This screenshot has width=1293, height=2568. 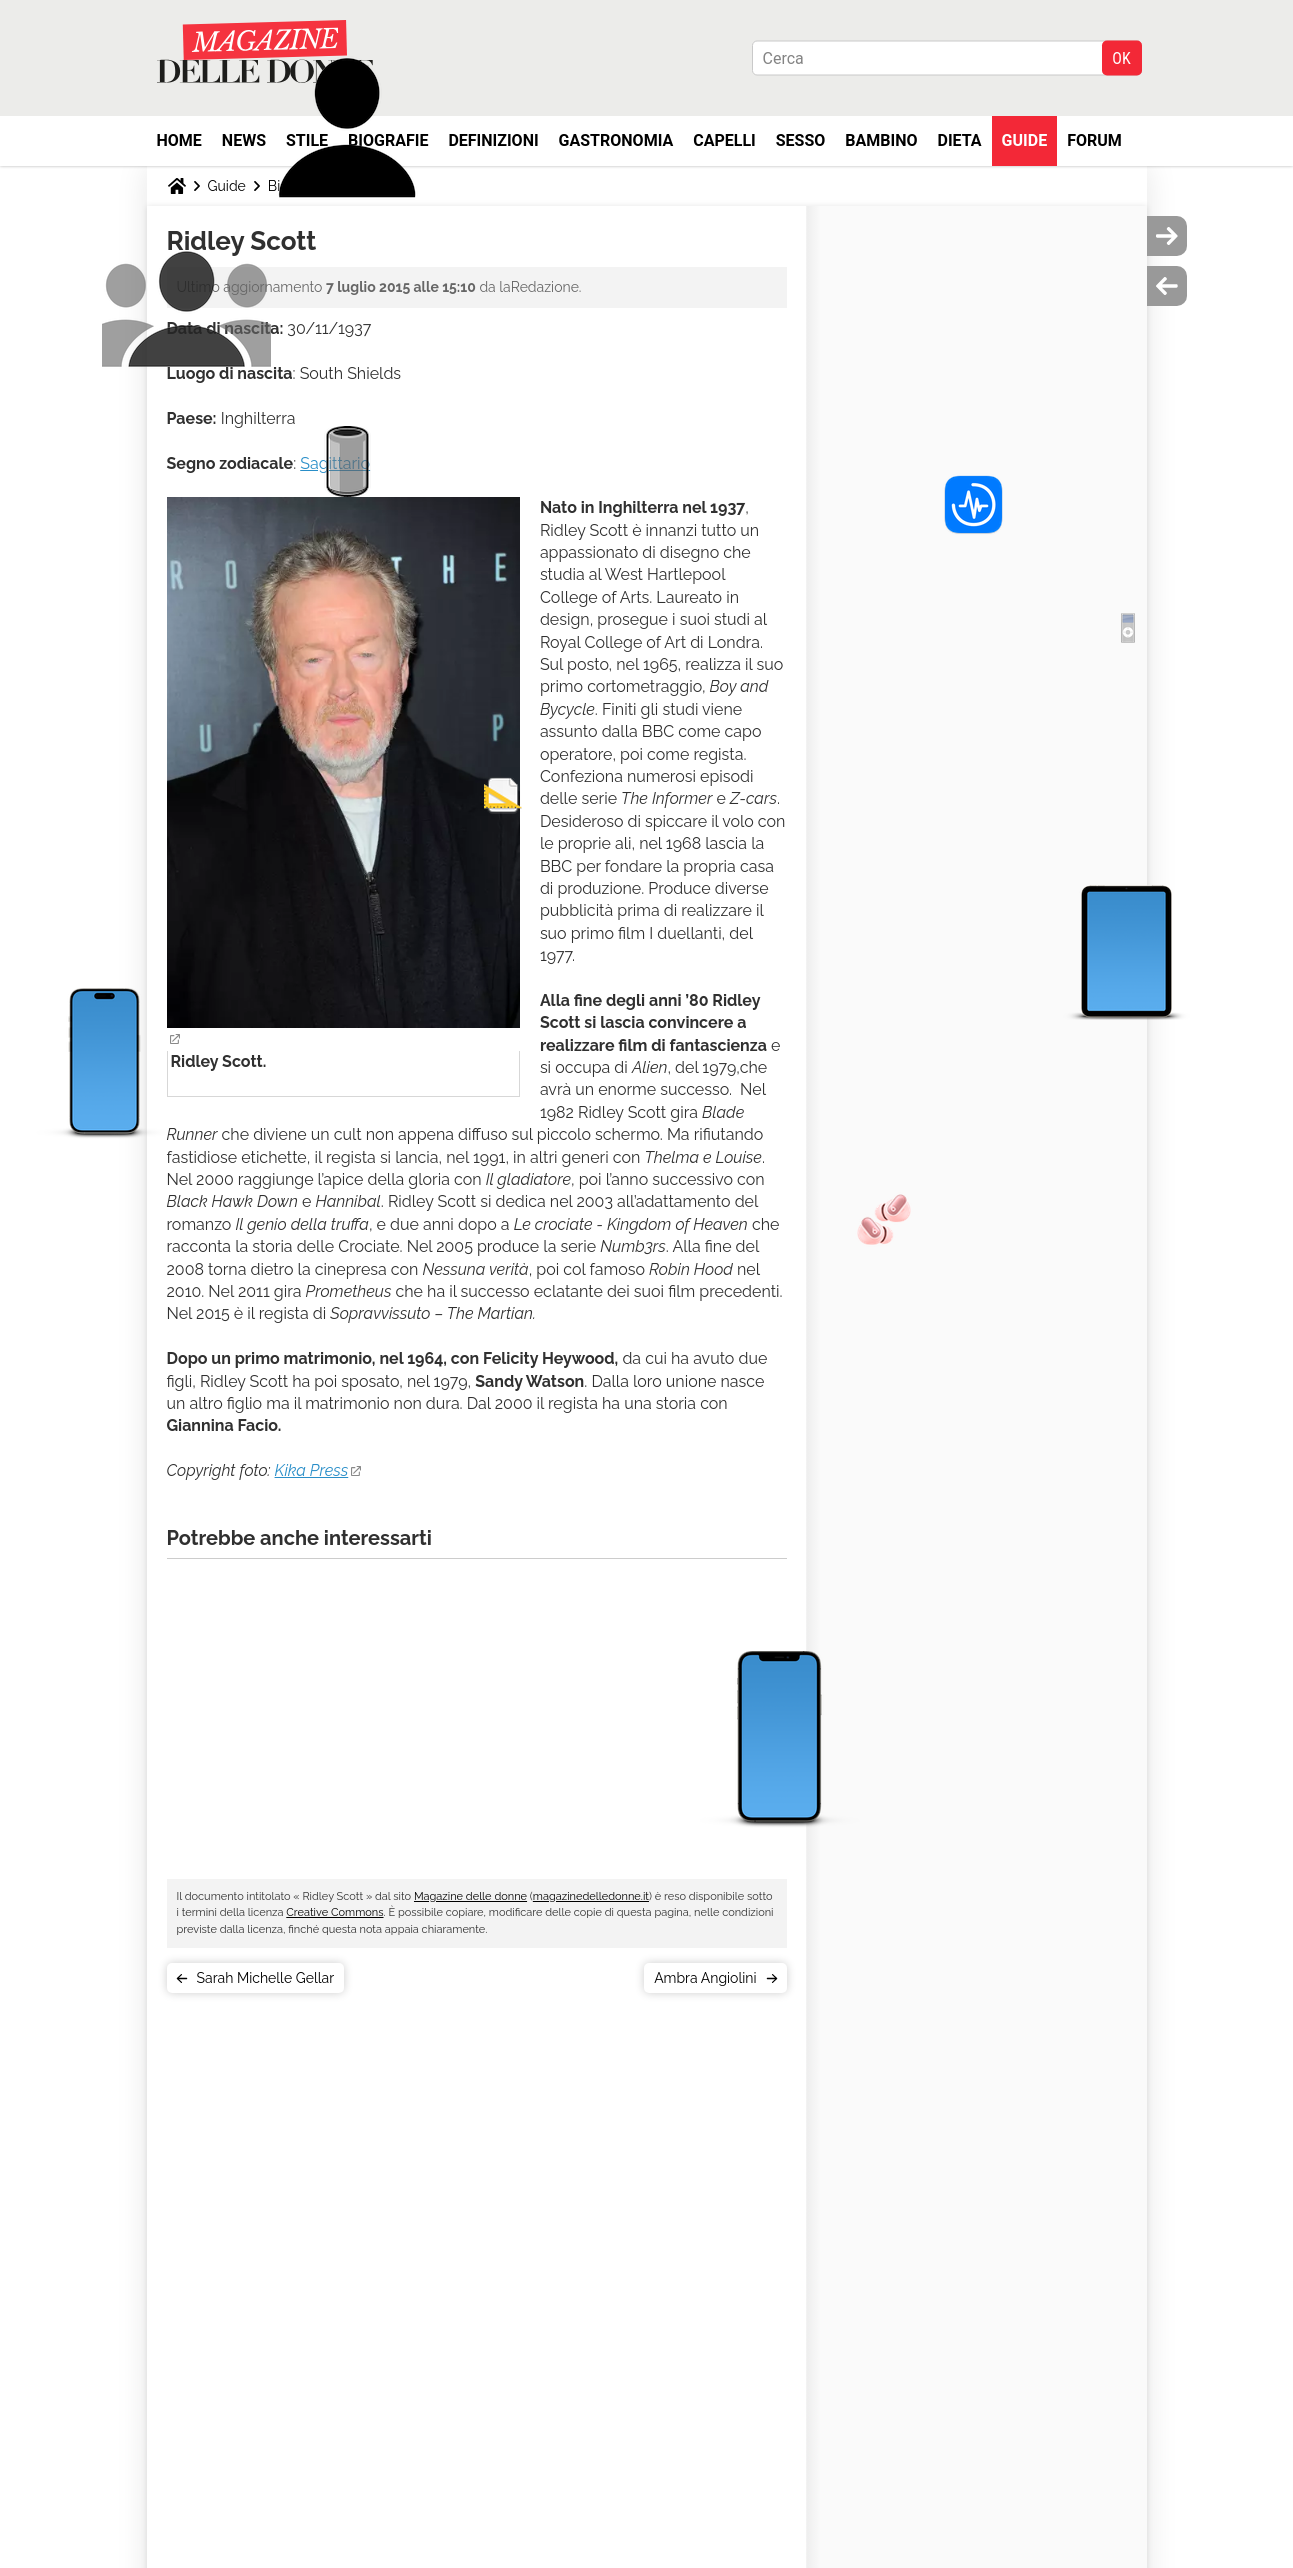 What do you see at coordinates (186, 292) in the screenshot?
I see `indicates shared access with all users` at bounding box center [186, 292].